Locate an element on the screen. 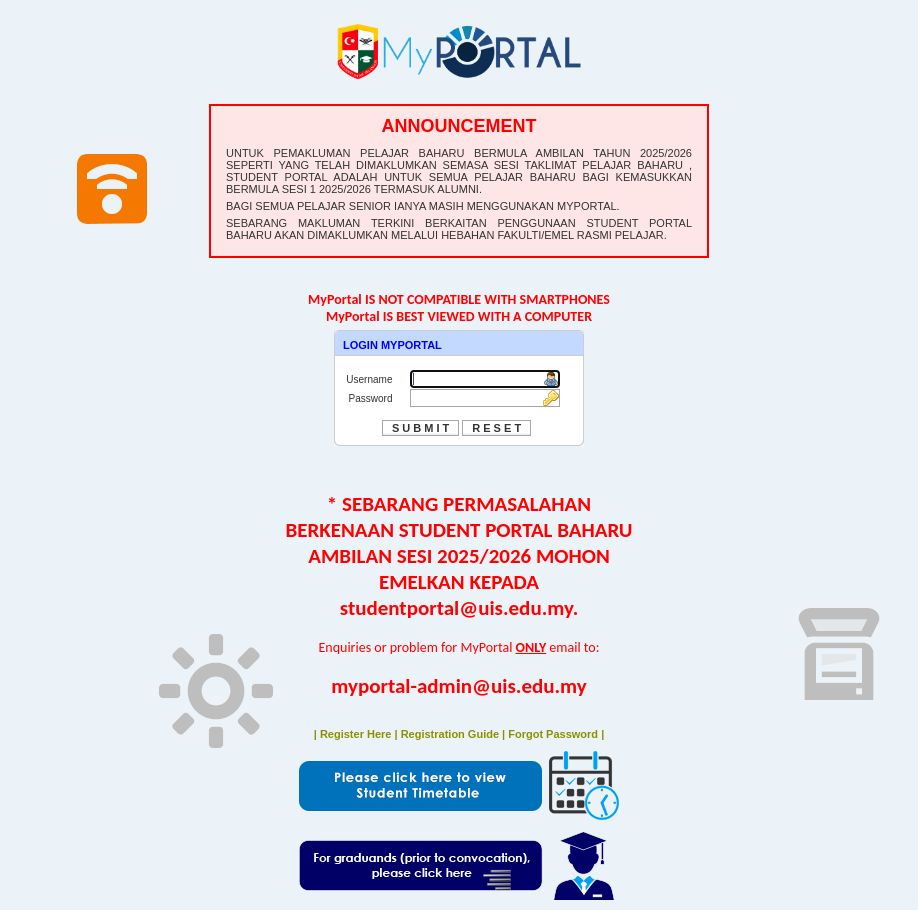 The image size is (918, 910). adjust display brightness settings is located at coordinates (216, 691).